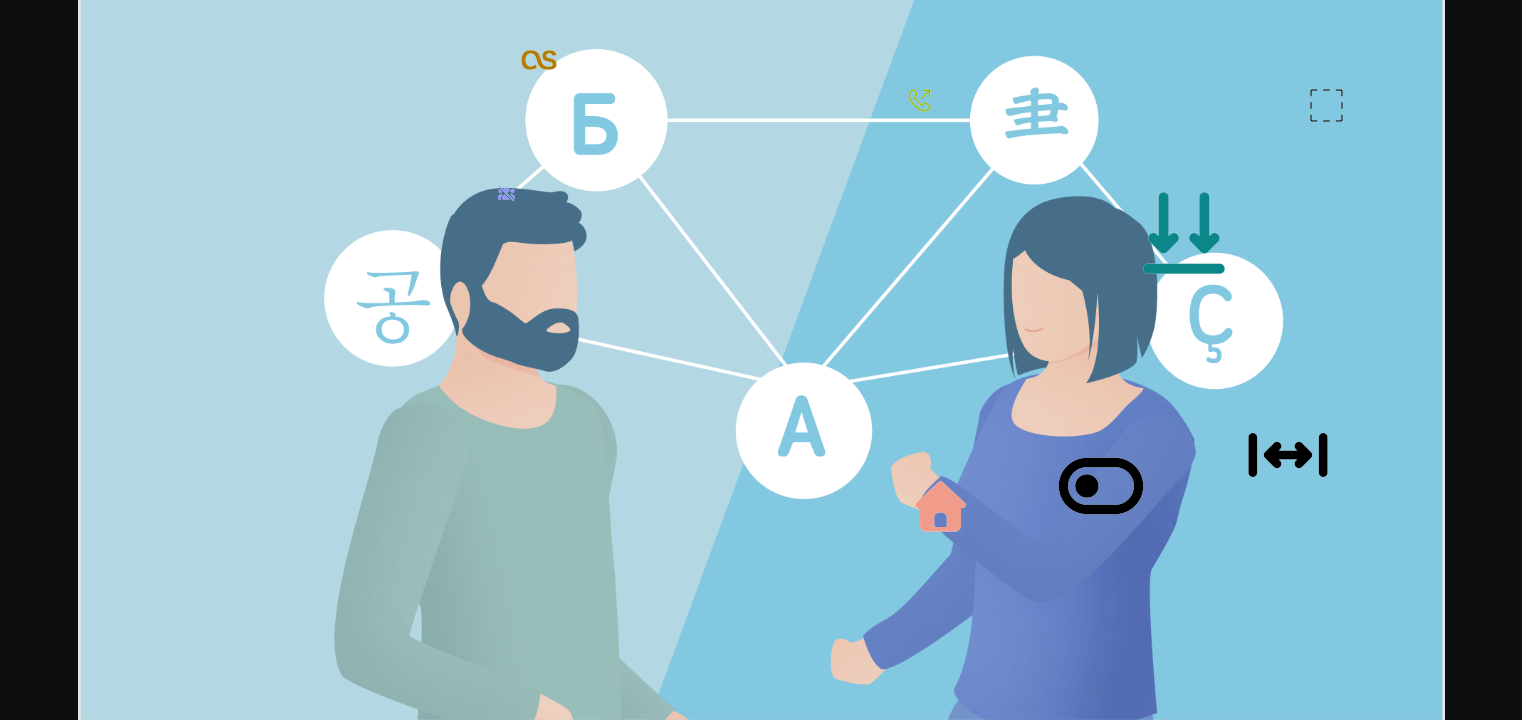  I want to click on disable group or team features, so click(506, 193).